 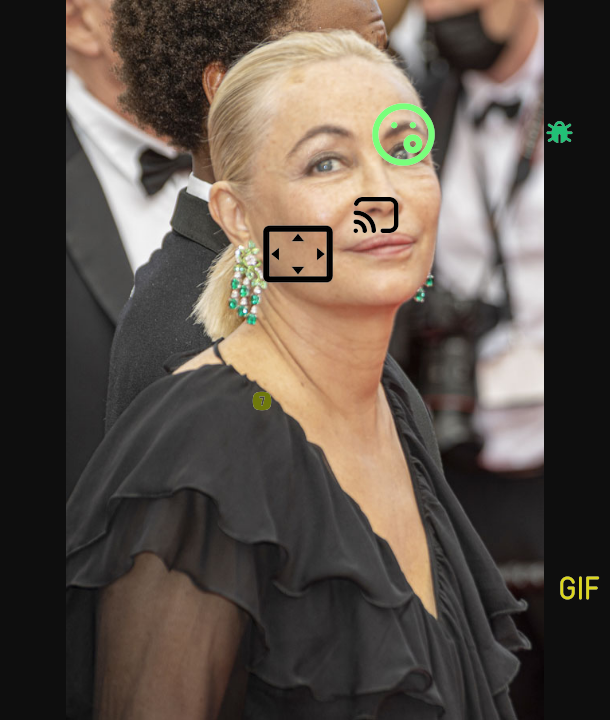 I want to click on indicates singing or karaoke mode, so click(x=403, y=134).